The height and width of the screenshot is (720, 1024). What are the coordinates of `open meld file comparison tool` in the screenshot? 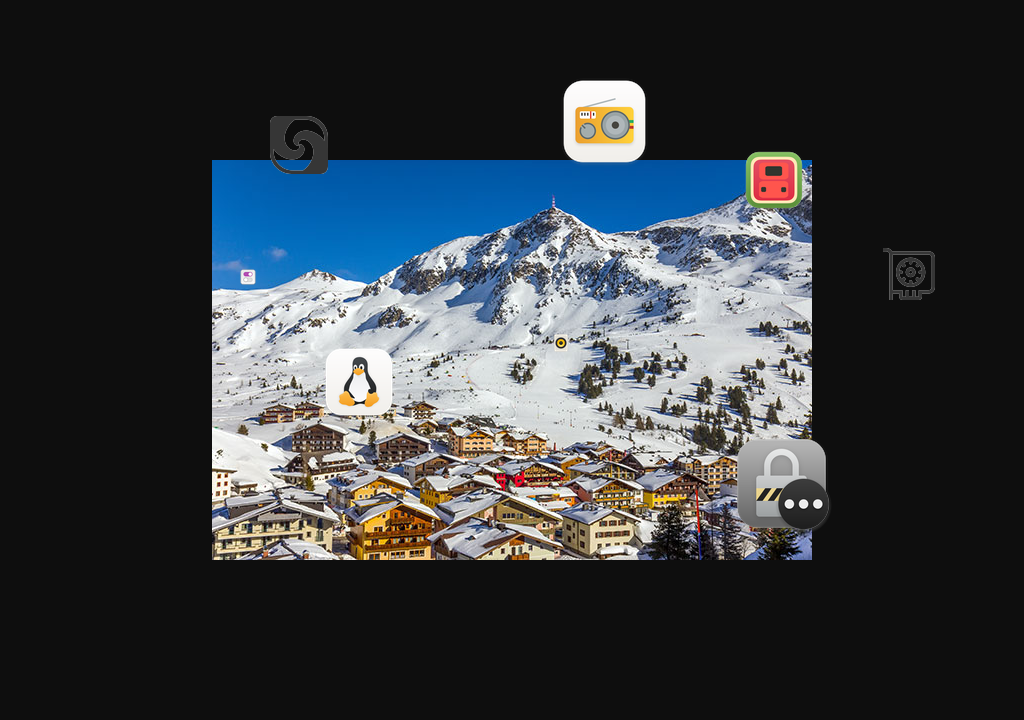 It's located at (299, 145).